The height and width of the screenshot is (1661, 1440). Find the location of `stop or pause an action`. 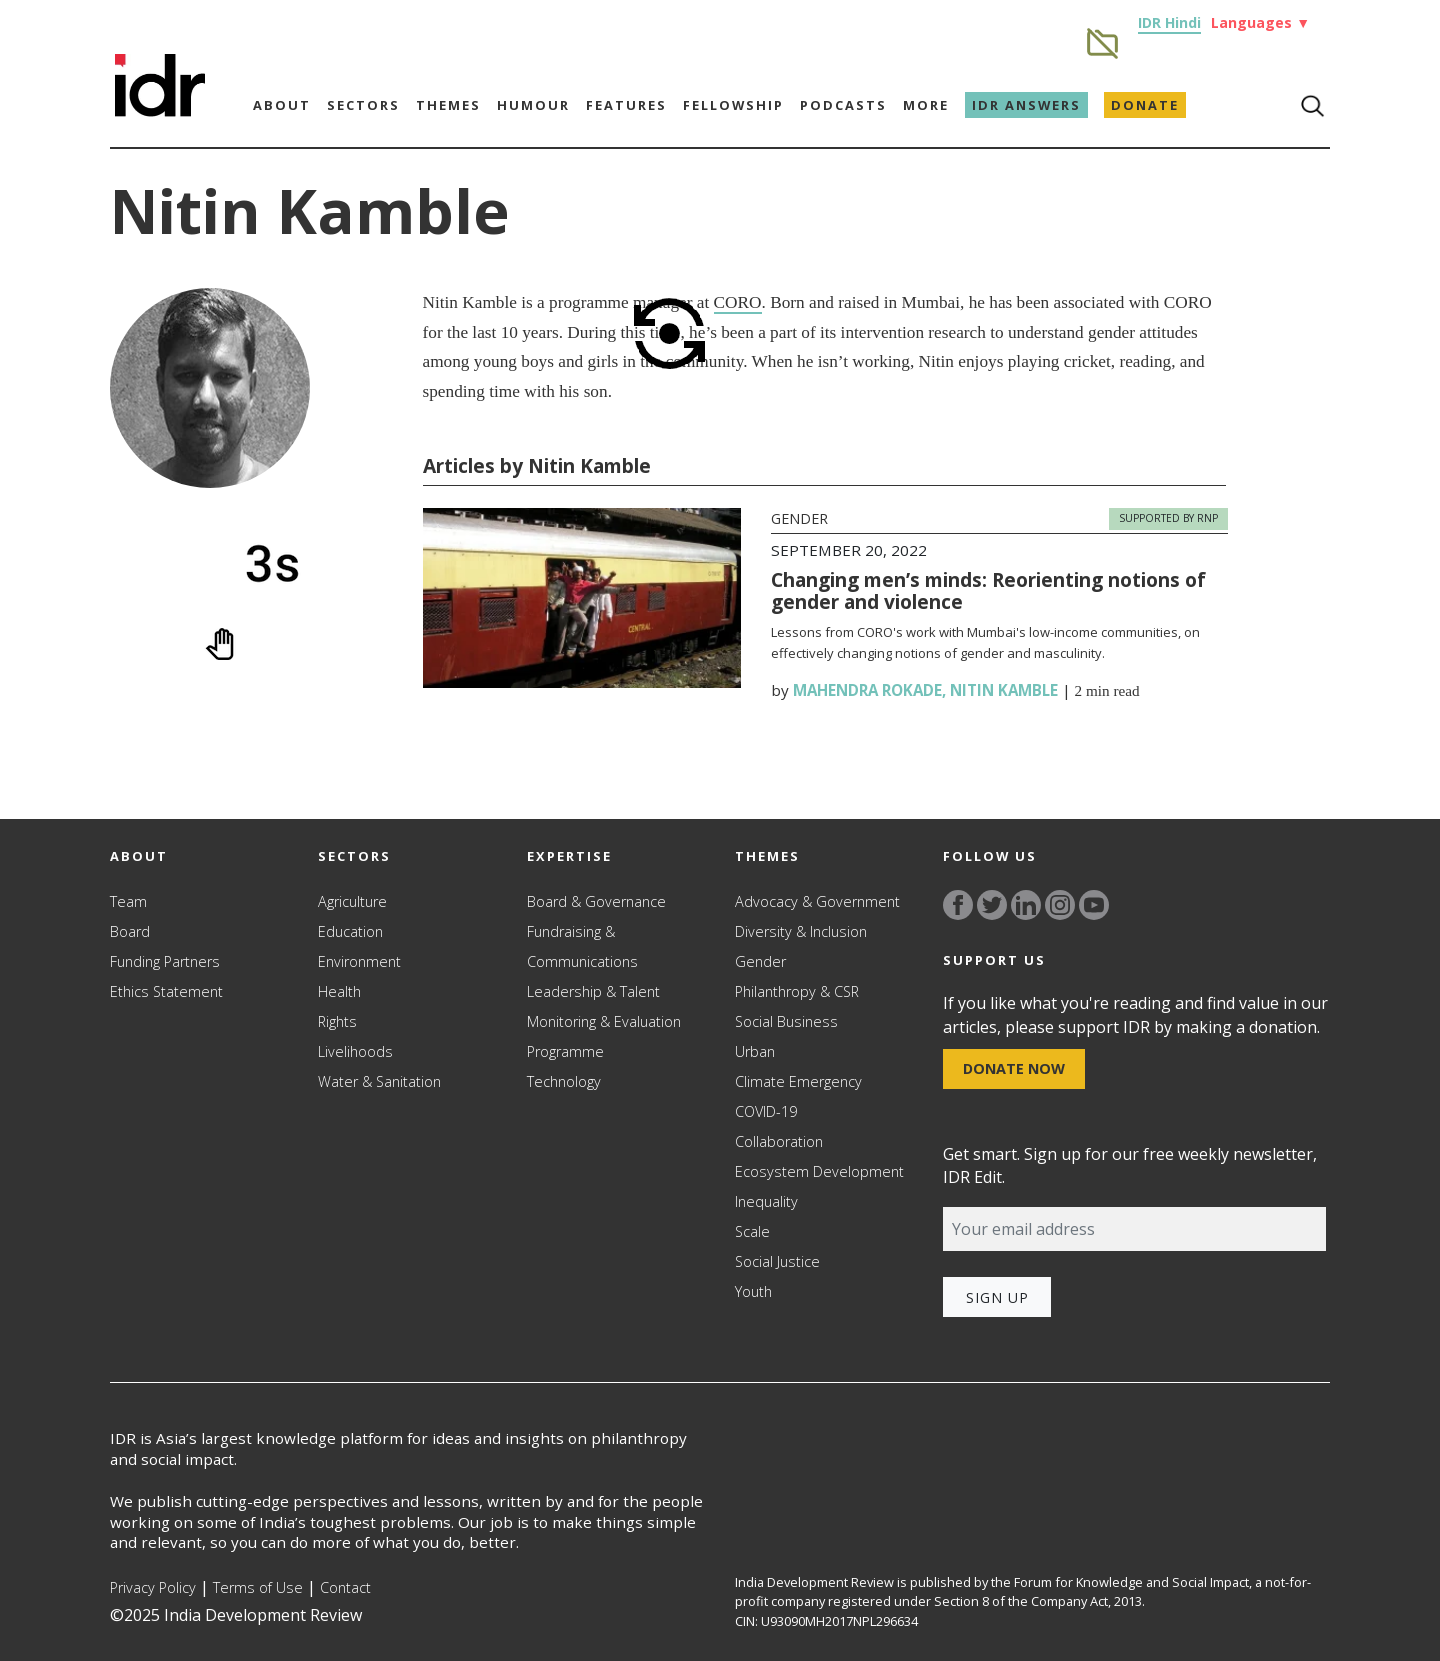

stop or pause an action is located at coordinates (220, 644).